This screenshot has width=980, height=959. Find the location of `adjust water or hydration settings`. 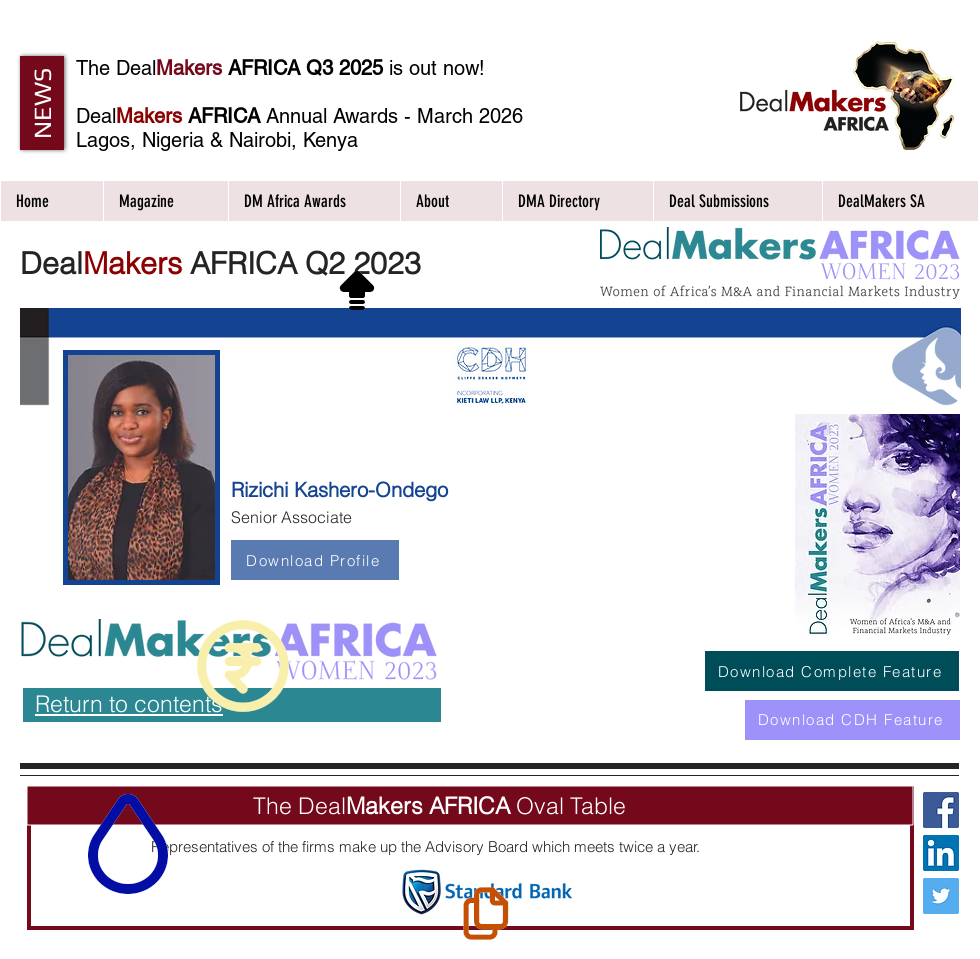

adjust water or hydration settings is located at coordinates (128, 844).